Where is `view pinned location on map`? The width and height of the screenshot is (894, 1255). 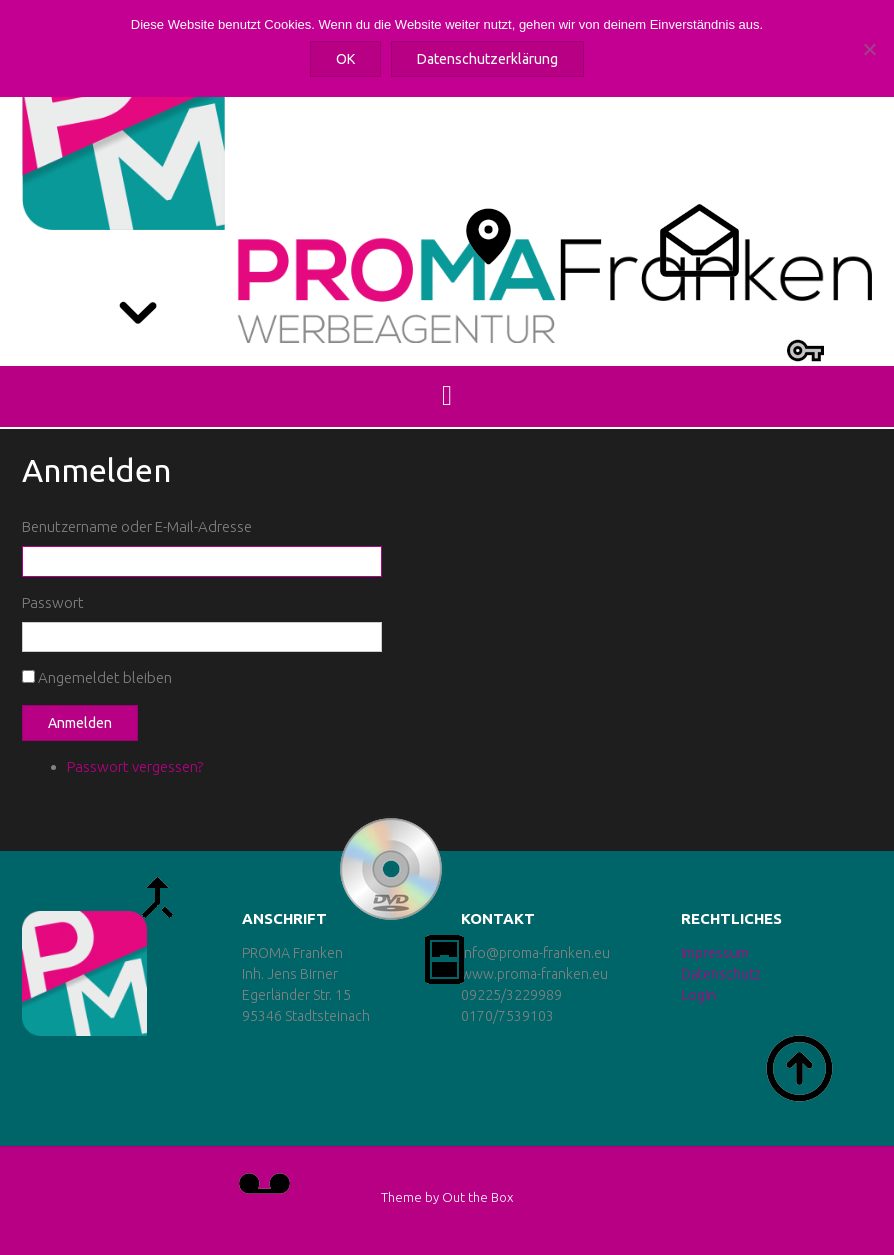 view pinned location on map is located at coordinates (488, 236).